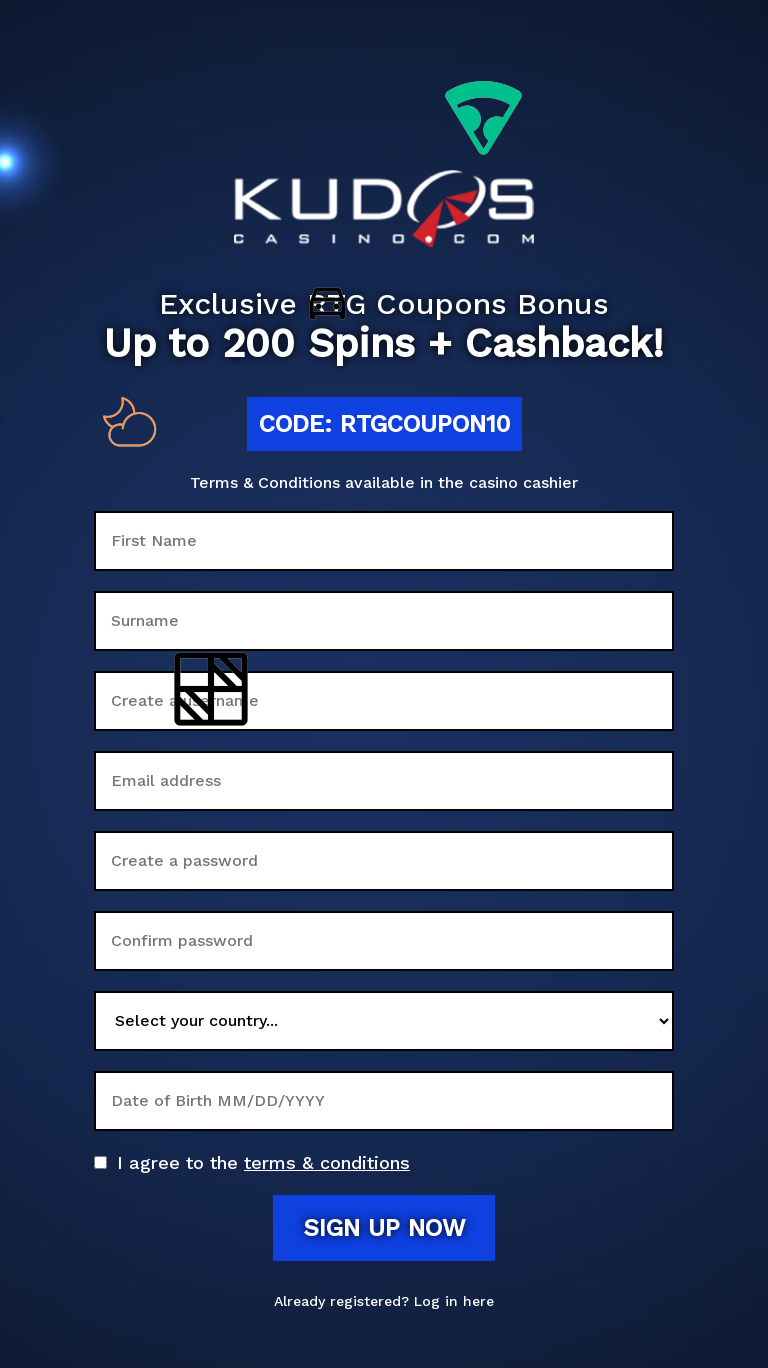 The height and width of the screenshot is (1368, 768). What do you see at coordinates (327, 303) in the screenshot?
I see `view estimated time of arrival for your drive` at bounding box center [327, 303].